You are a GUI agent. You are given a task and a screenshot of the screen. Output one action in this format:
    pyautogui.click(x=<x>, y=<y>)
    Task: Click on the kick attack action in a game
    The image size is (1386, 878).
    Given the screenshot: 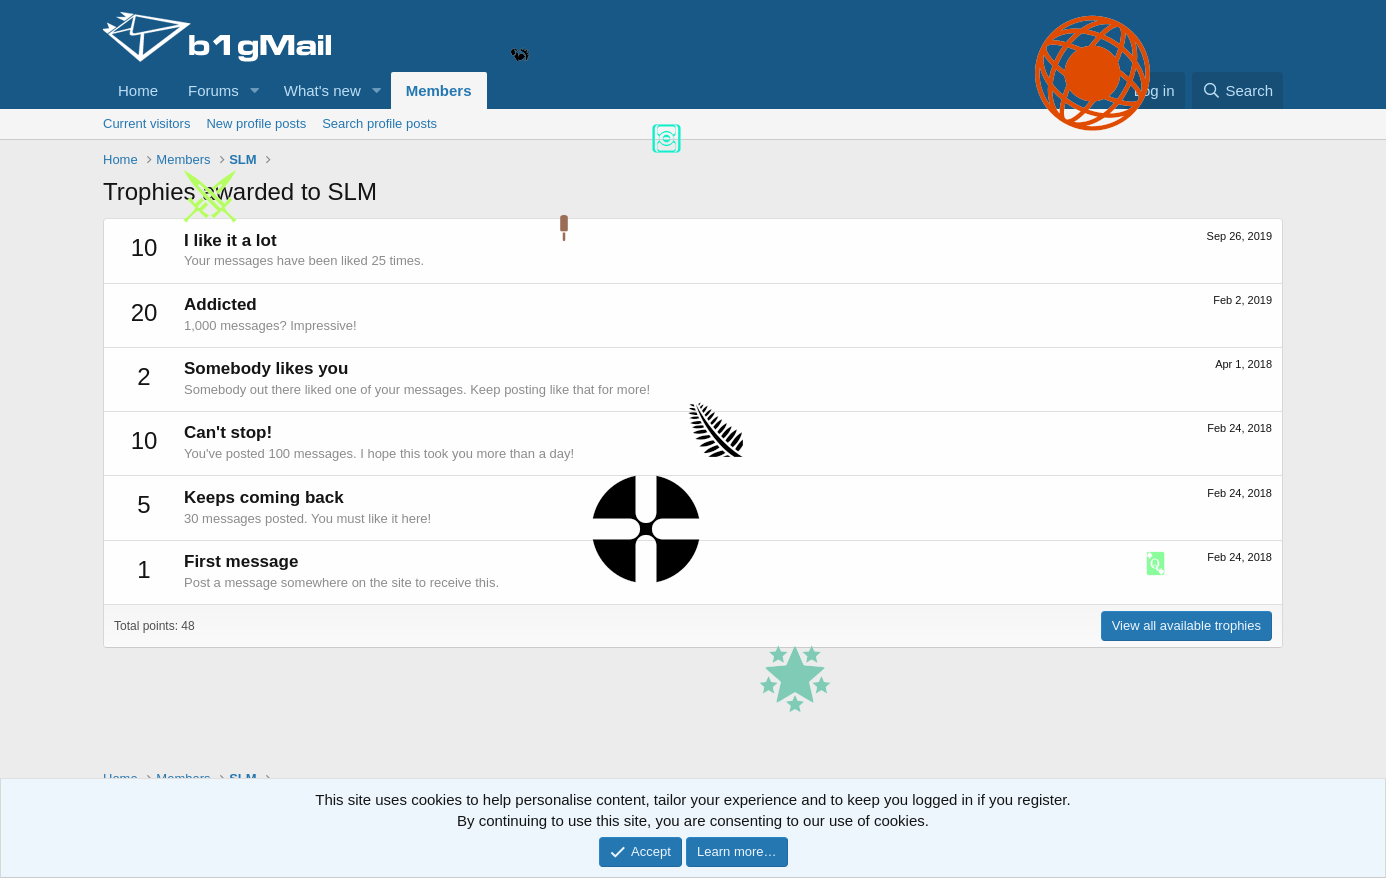 What is the action you would take?
    pyautogui.click(x=520, y=54)
    